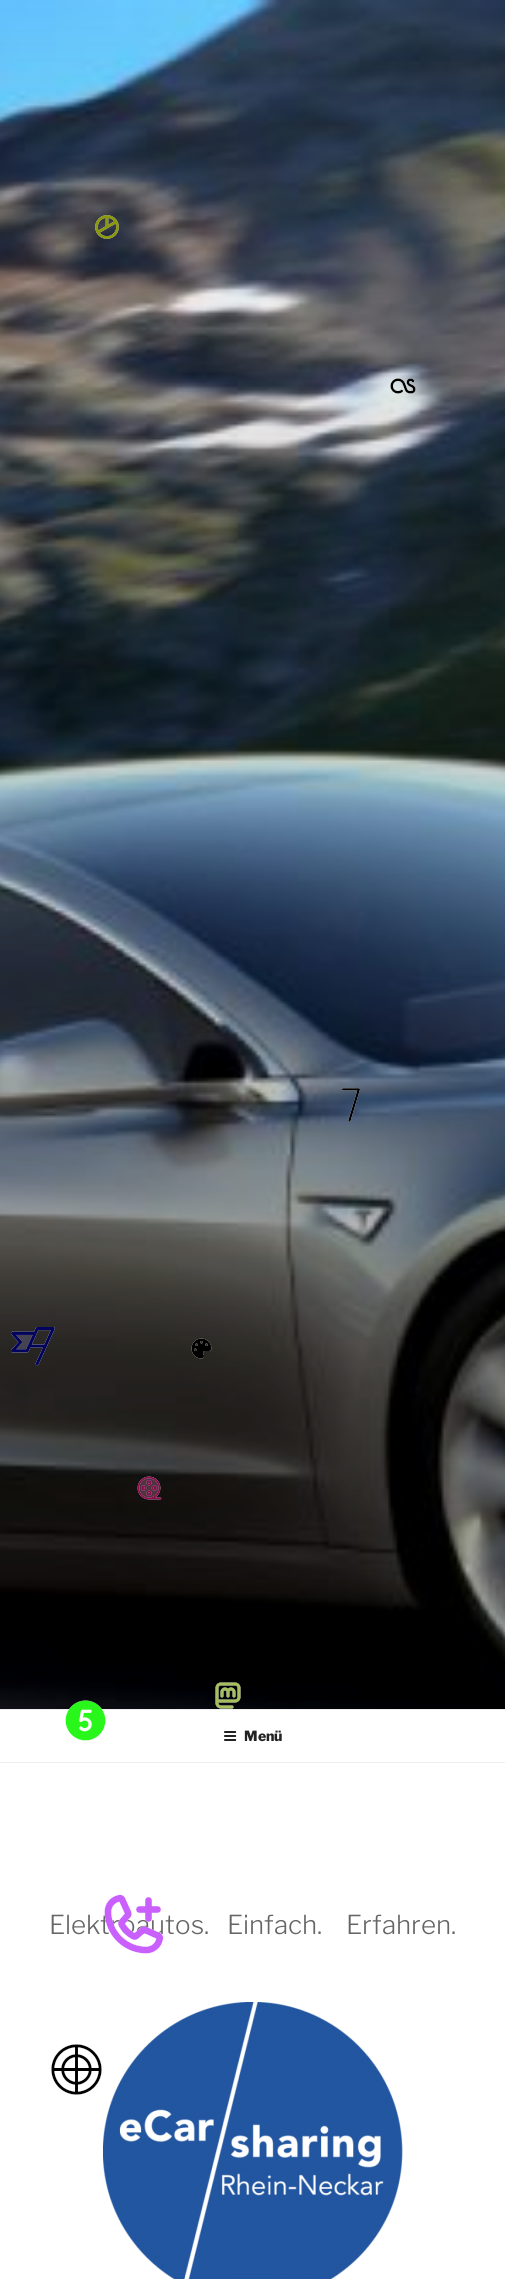 This screenshot has height=2279, width=505. What do you see at coordinates (149, 1488) in the screenshot?
I see `browse video or movie content` at bounding box center [149, 1488].